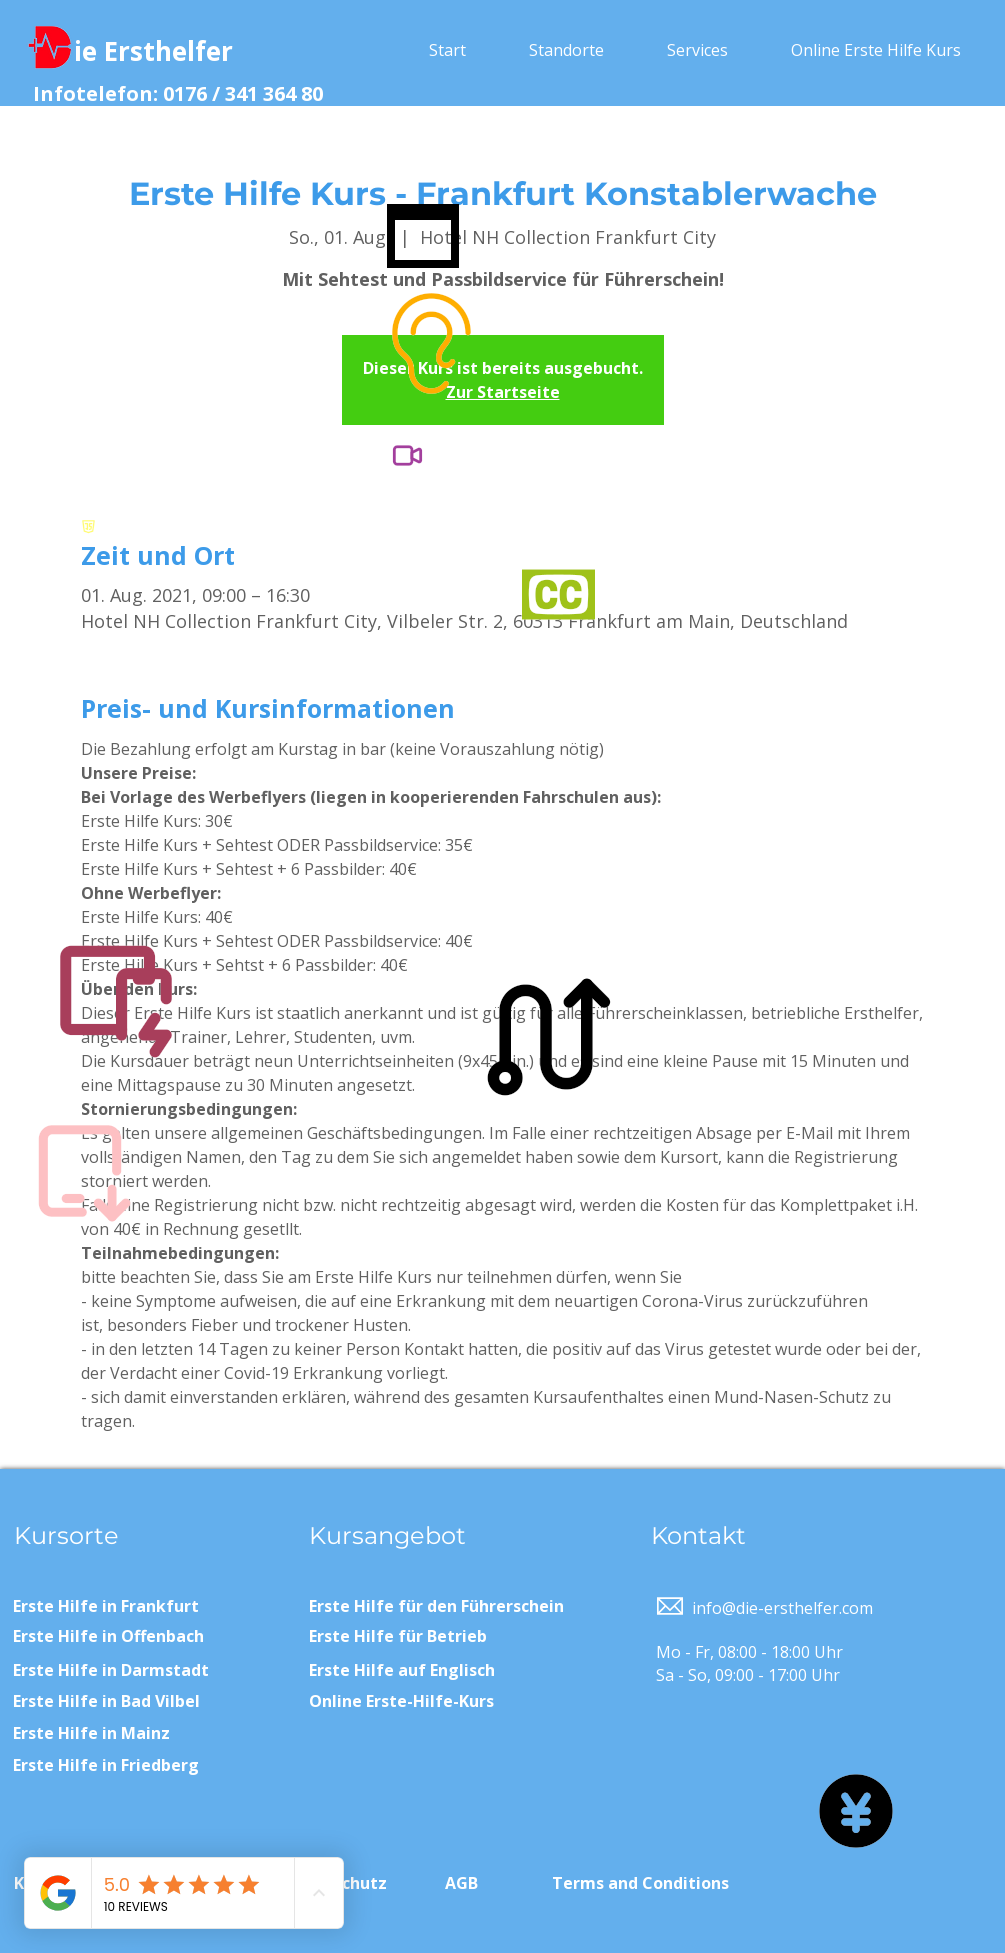 The width and height of the screenshot is (1005, 1953). I want to click on device charging or power status, so click(116, 996).